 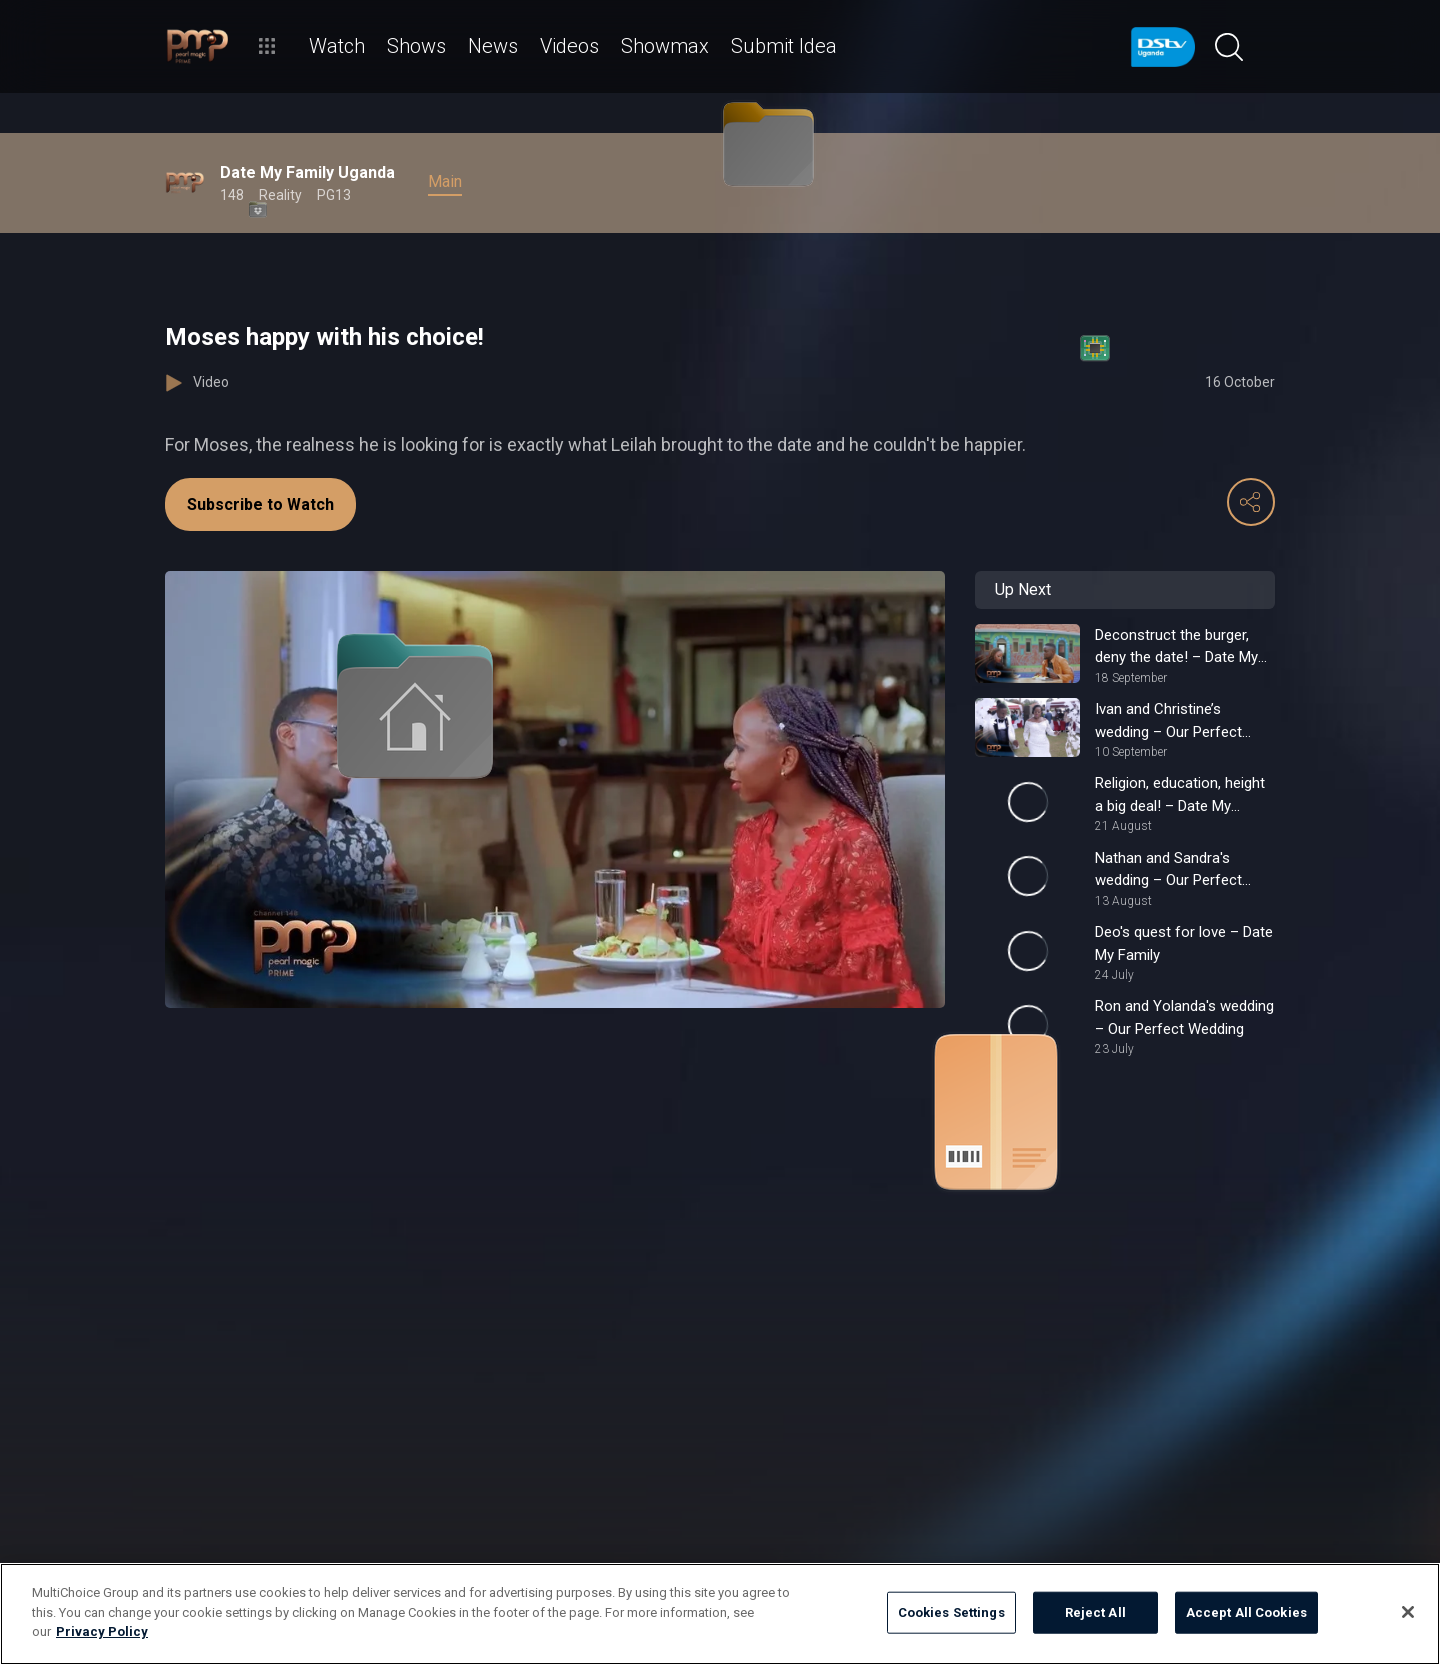 What do you see at coordinates (1095, 348) in the screenshot?
I see `open cpu-x system monitoring app` at bounding box center [1095, 348].